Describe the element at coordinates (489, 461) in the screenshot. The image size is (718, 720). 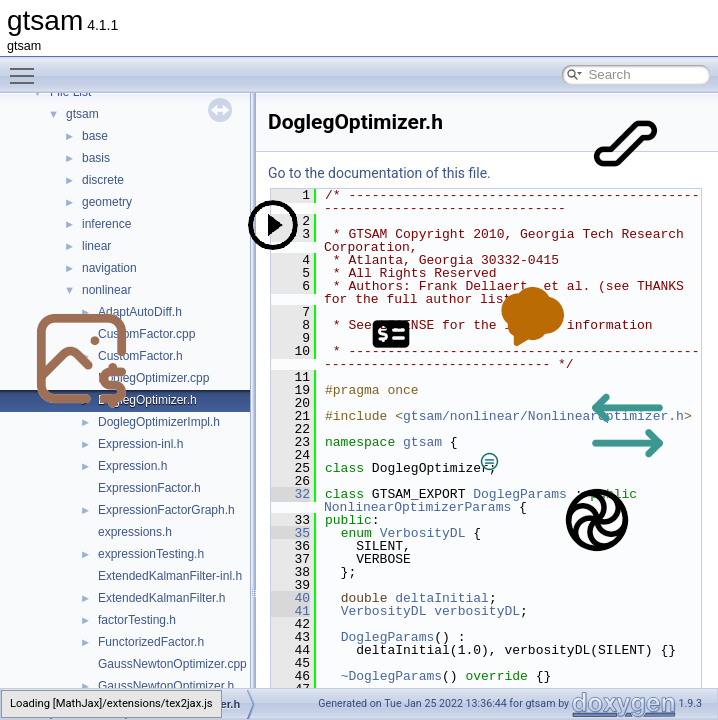
I see `indicates equality or balanced state` at that location.